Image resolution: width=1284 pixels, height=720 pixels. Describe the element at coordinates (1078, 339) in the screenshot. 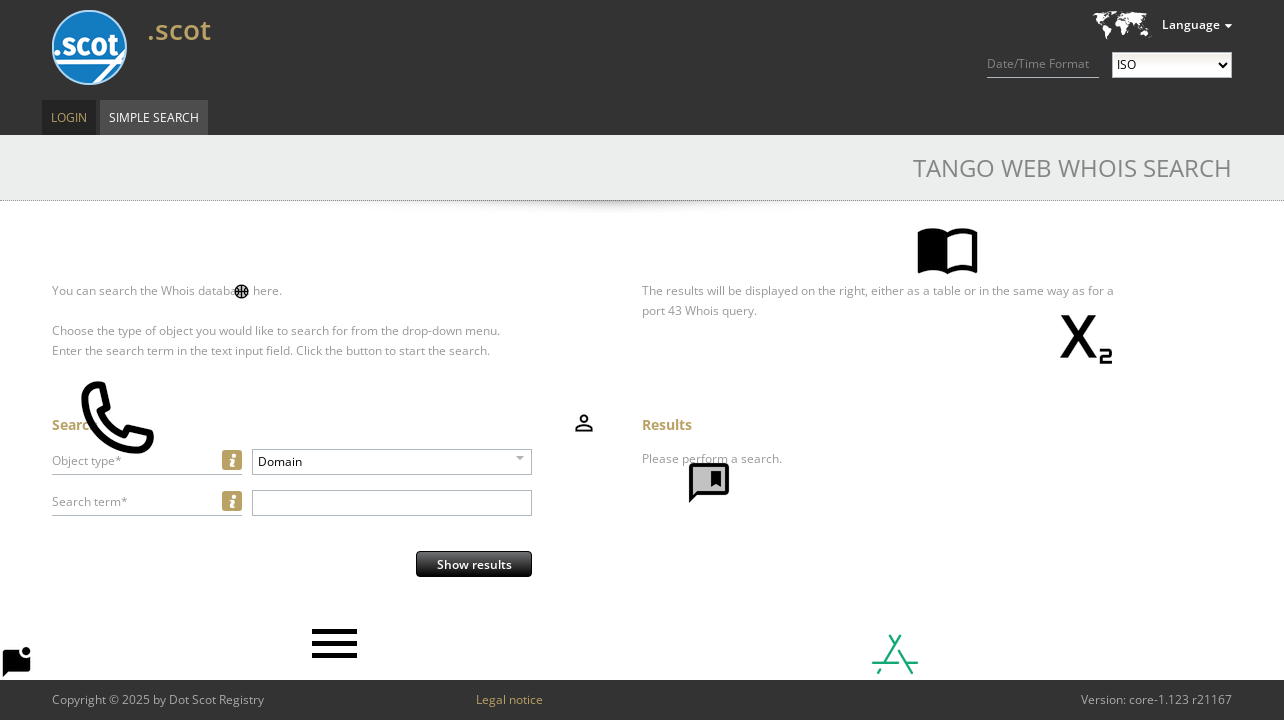

I see `format text as subscript` at that location.